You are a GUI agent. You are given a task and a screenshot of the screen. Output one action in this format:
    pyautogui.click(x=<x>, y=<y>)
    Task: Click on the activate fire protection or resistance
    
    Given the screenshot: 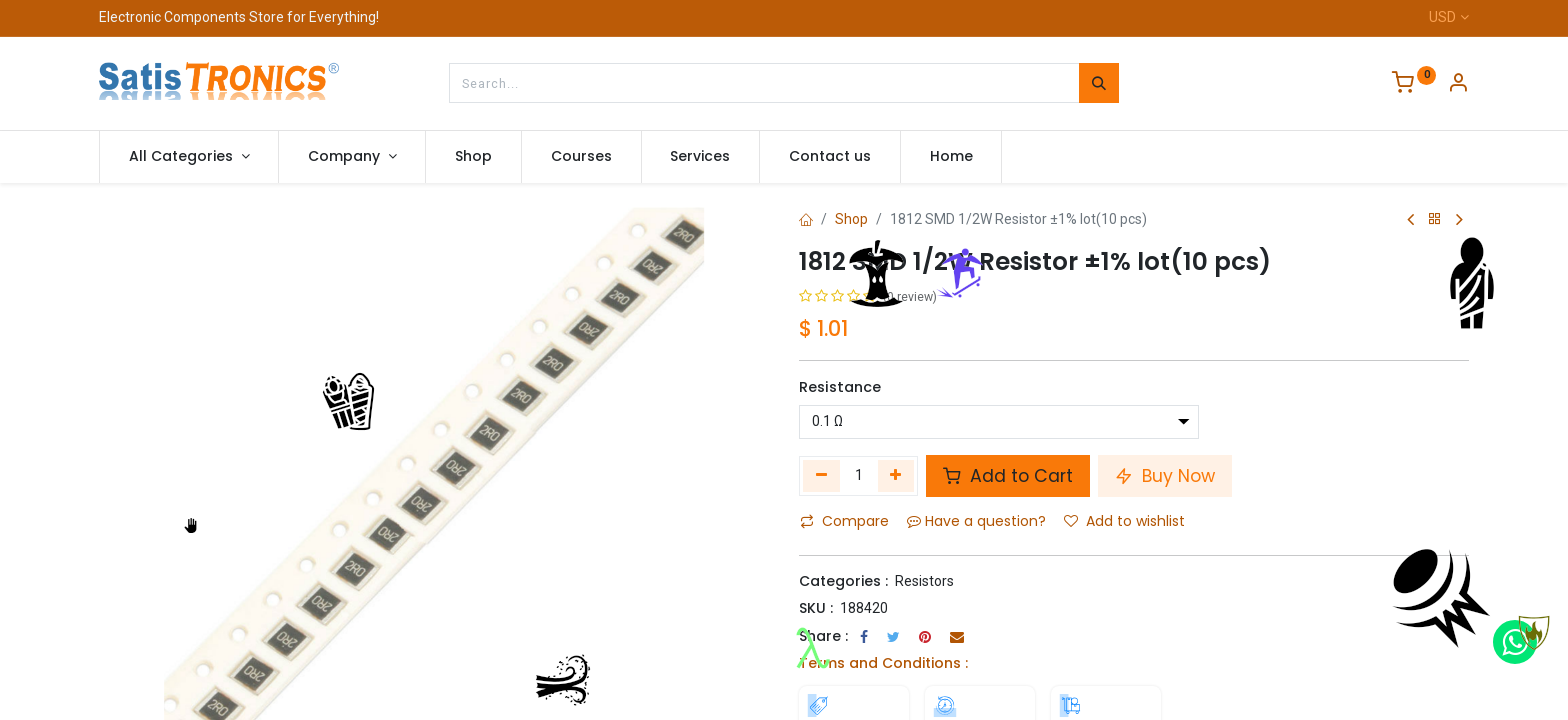 What is the action you would take?
    pyautogui.click(x=1534, y=633)
    